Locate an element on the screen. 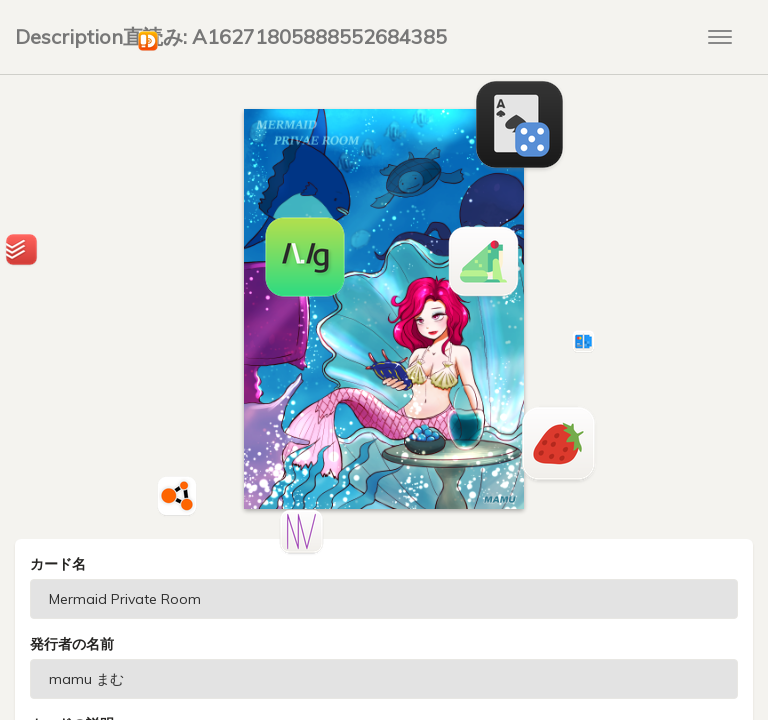  open todoist task management app is located at coordinates (21, 249).